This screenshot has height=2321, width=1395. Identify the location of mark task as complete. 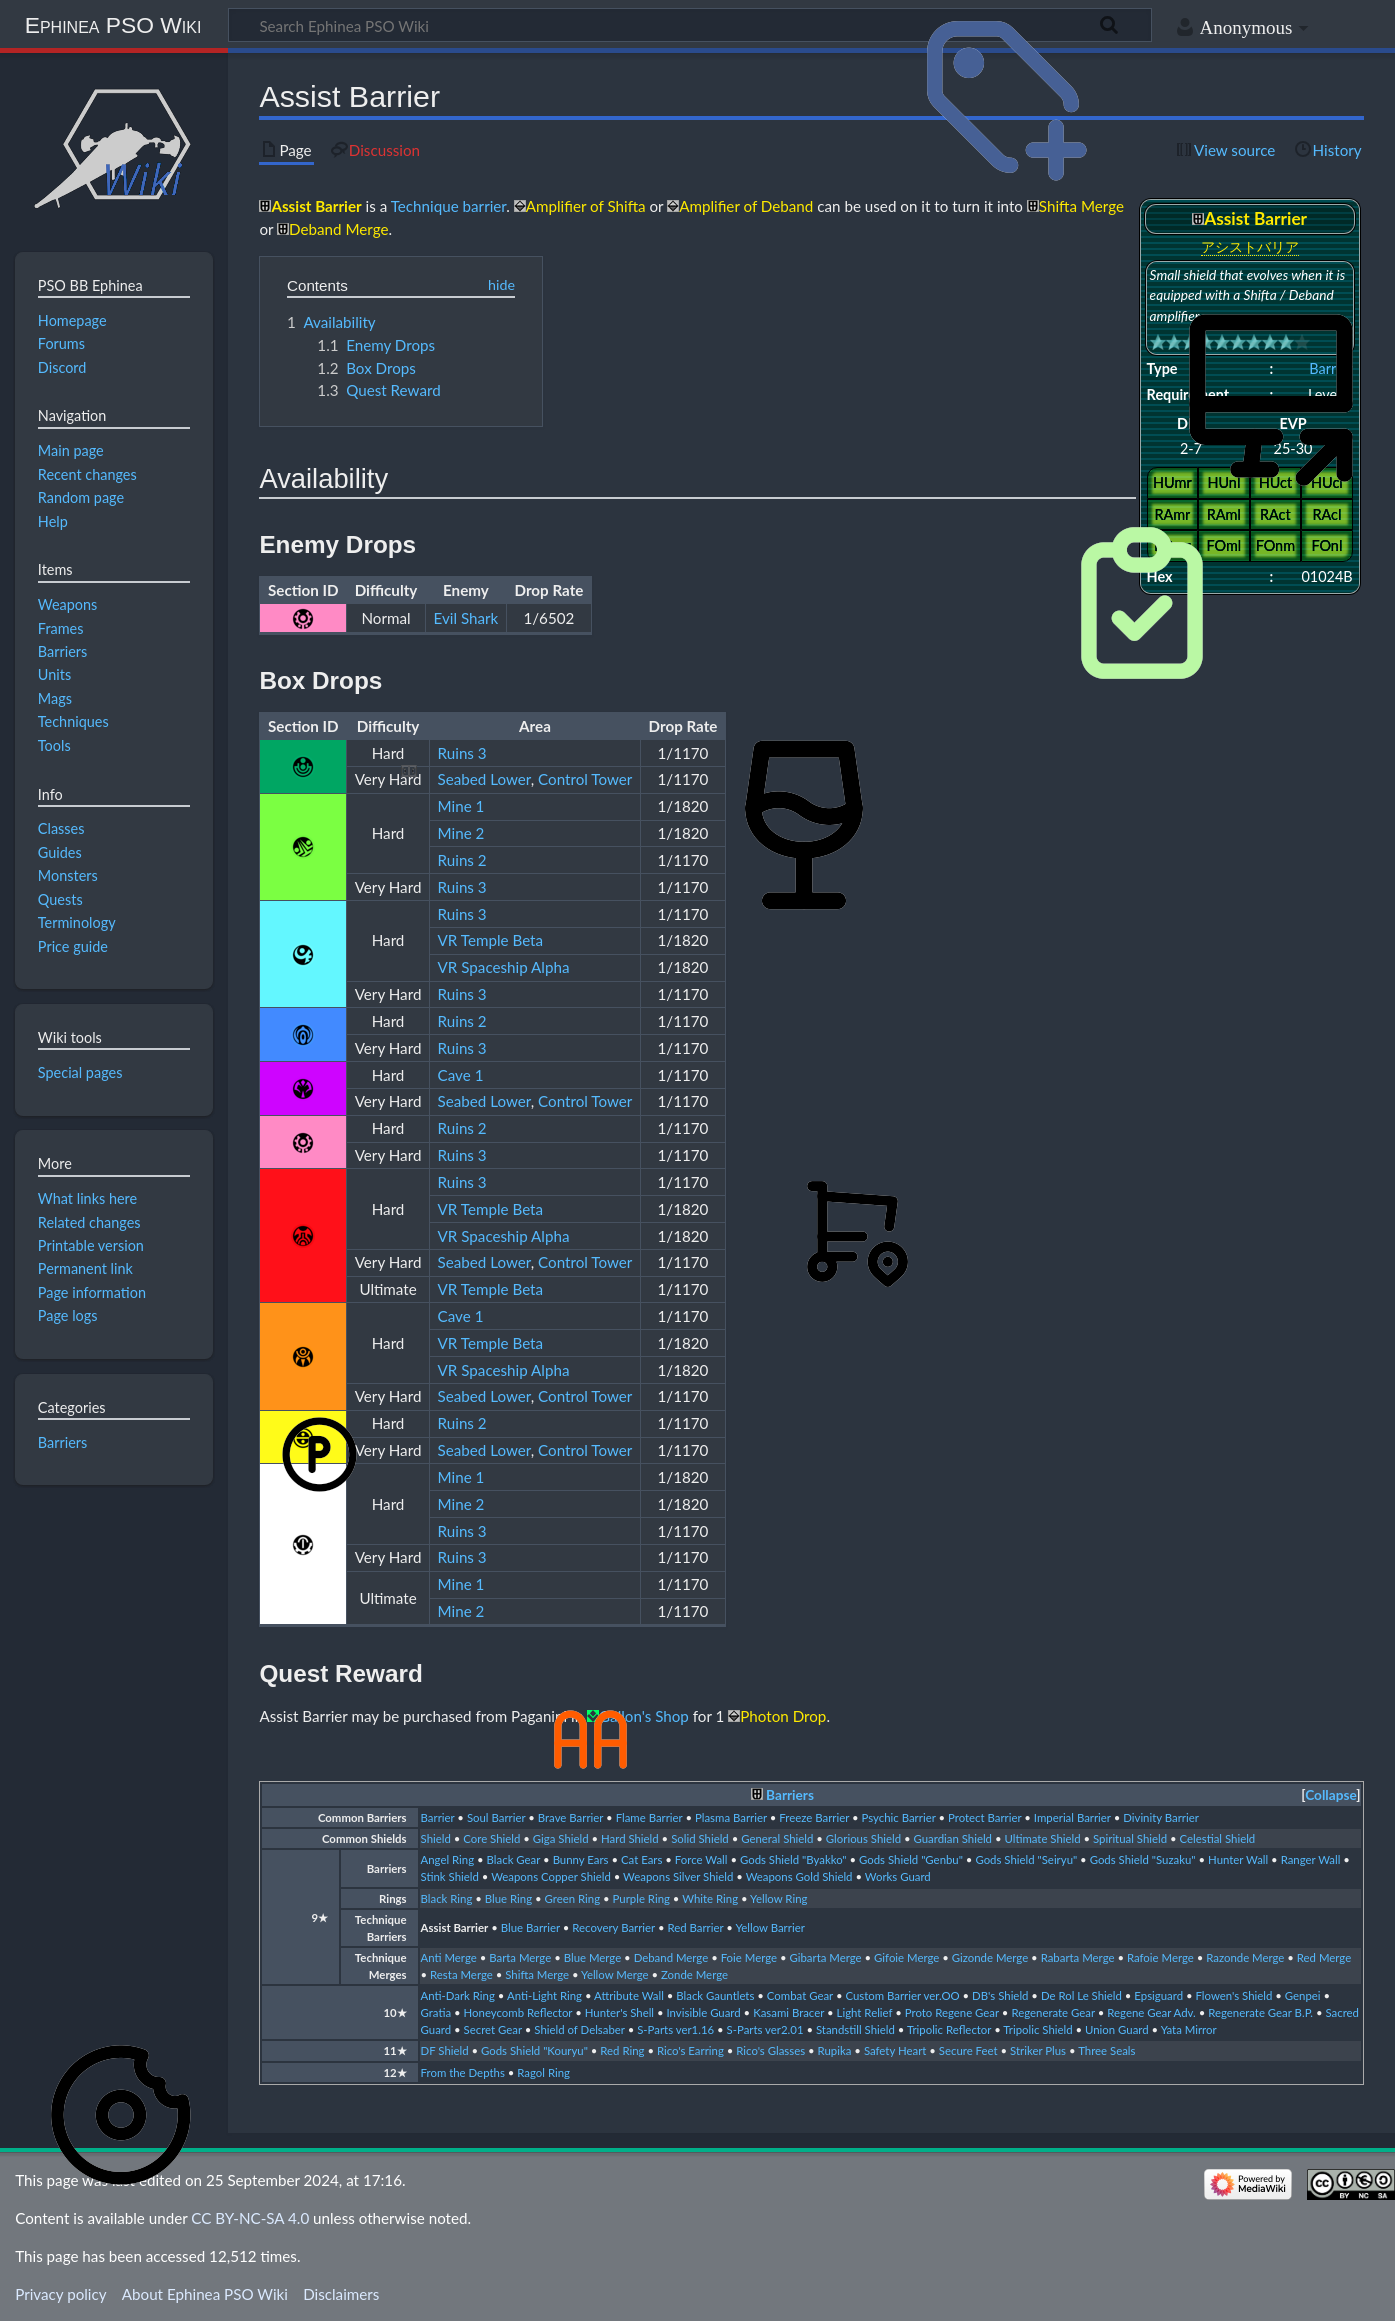
(1142, 603).